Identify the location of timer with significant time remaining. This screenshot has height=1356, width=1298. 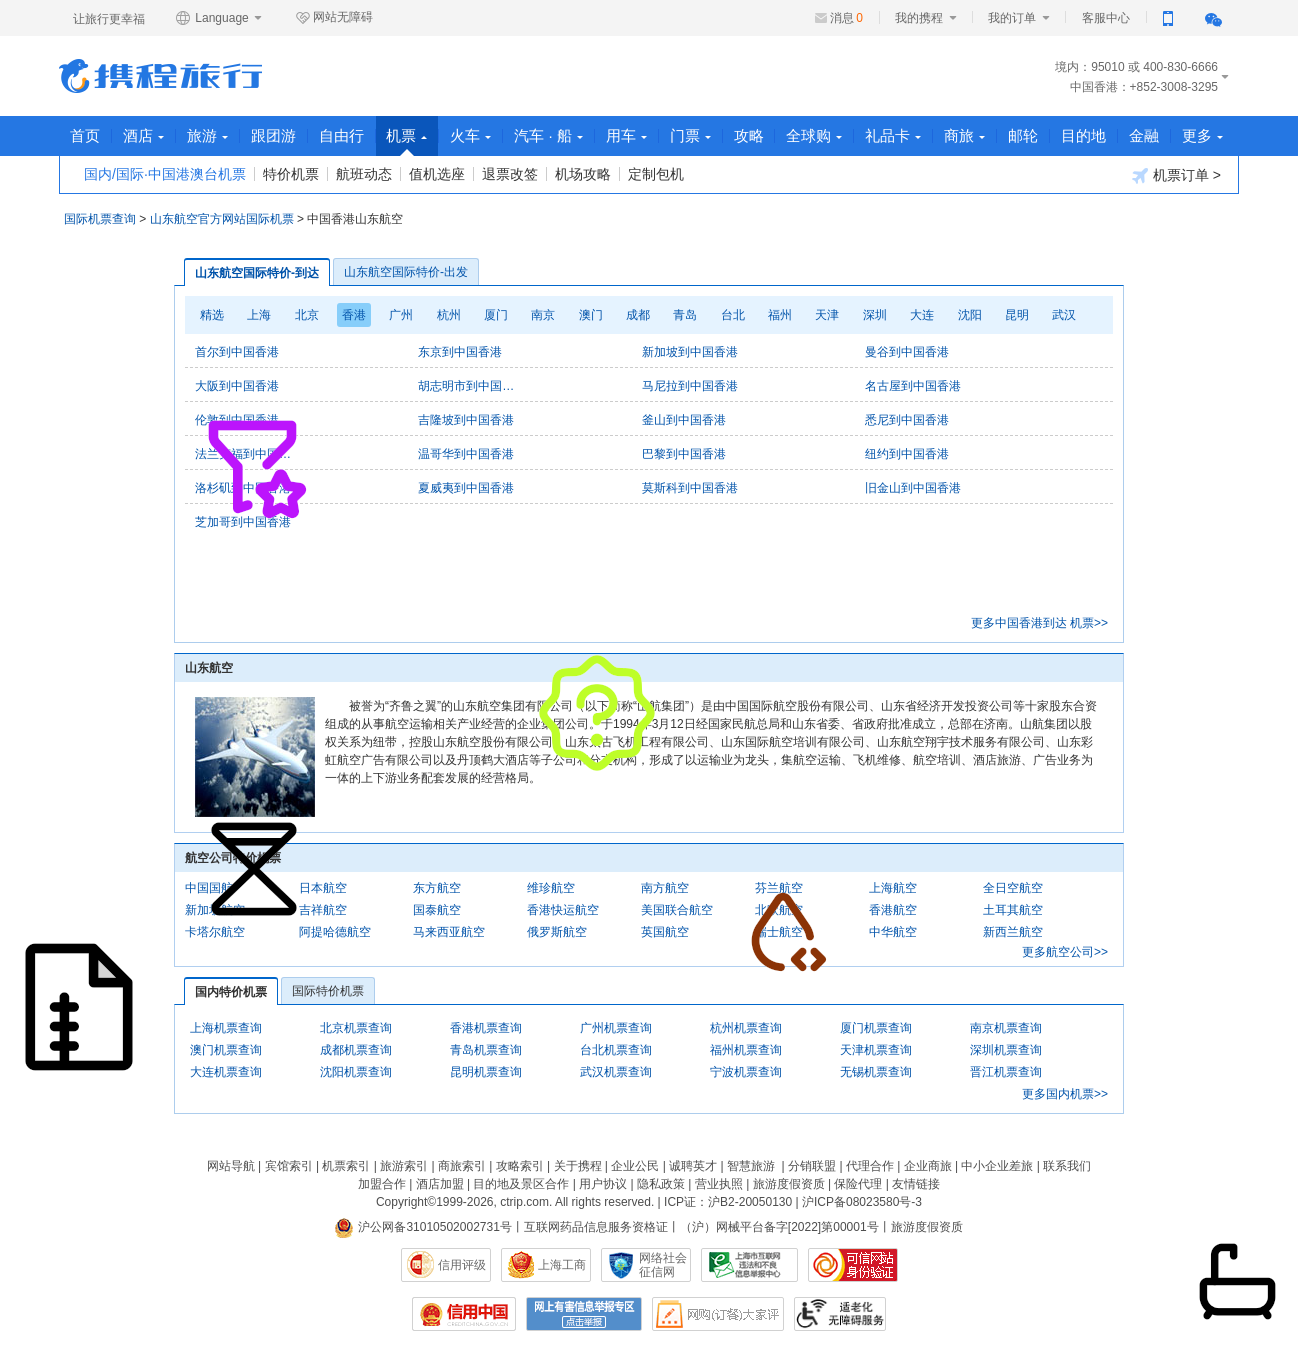
(254, 869).